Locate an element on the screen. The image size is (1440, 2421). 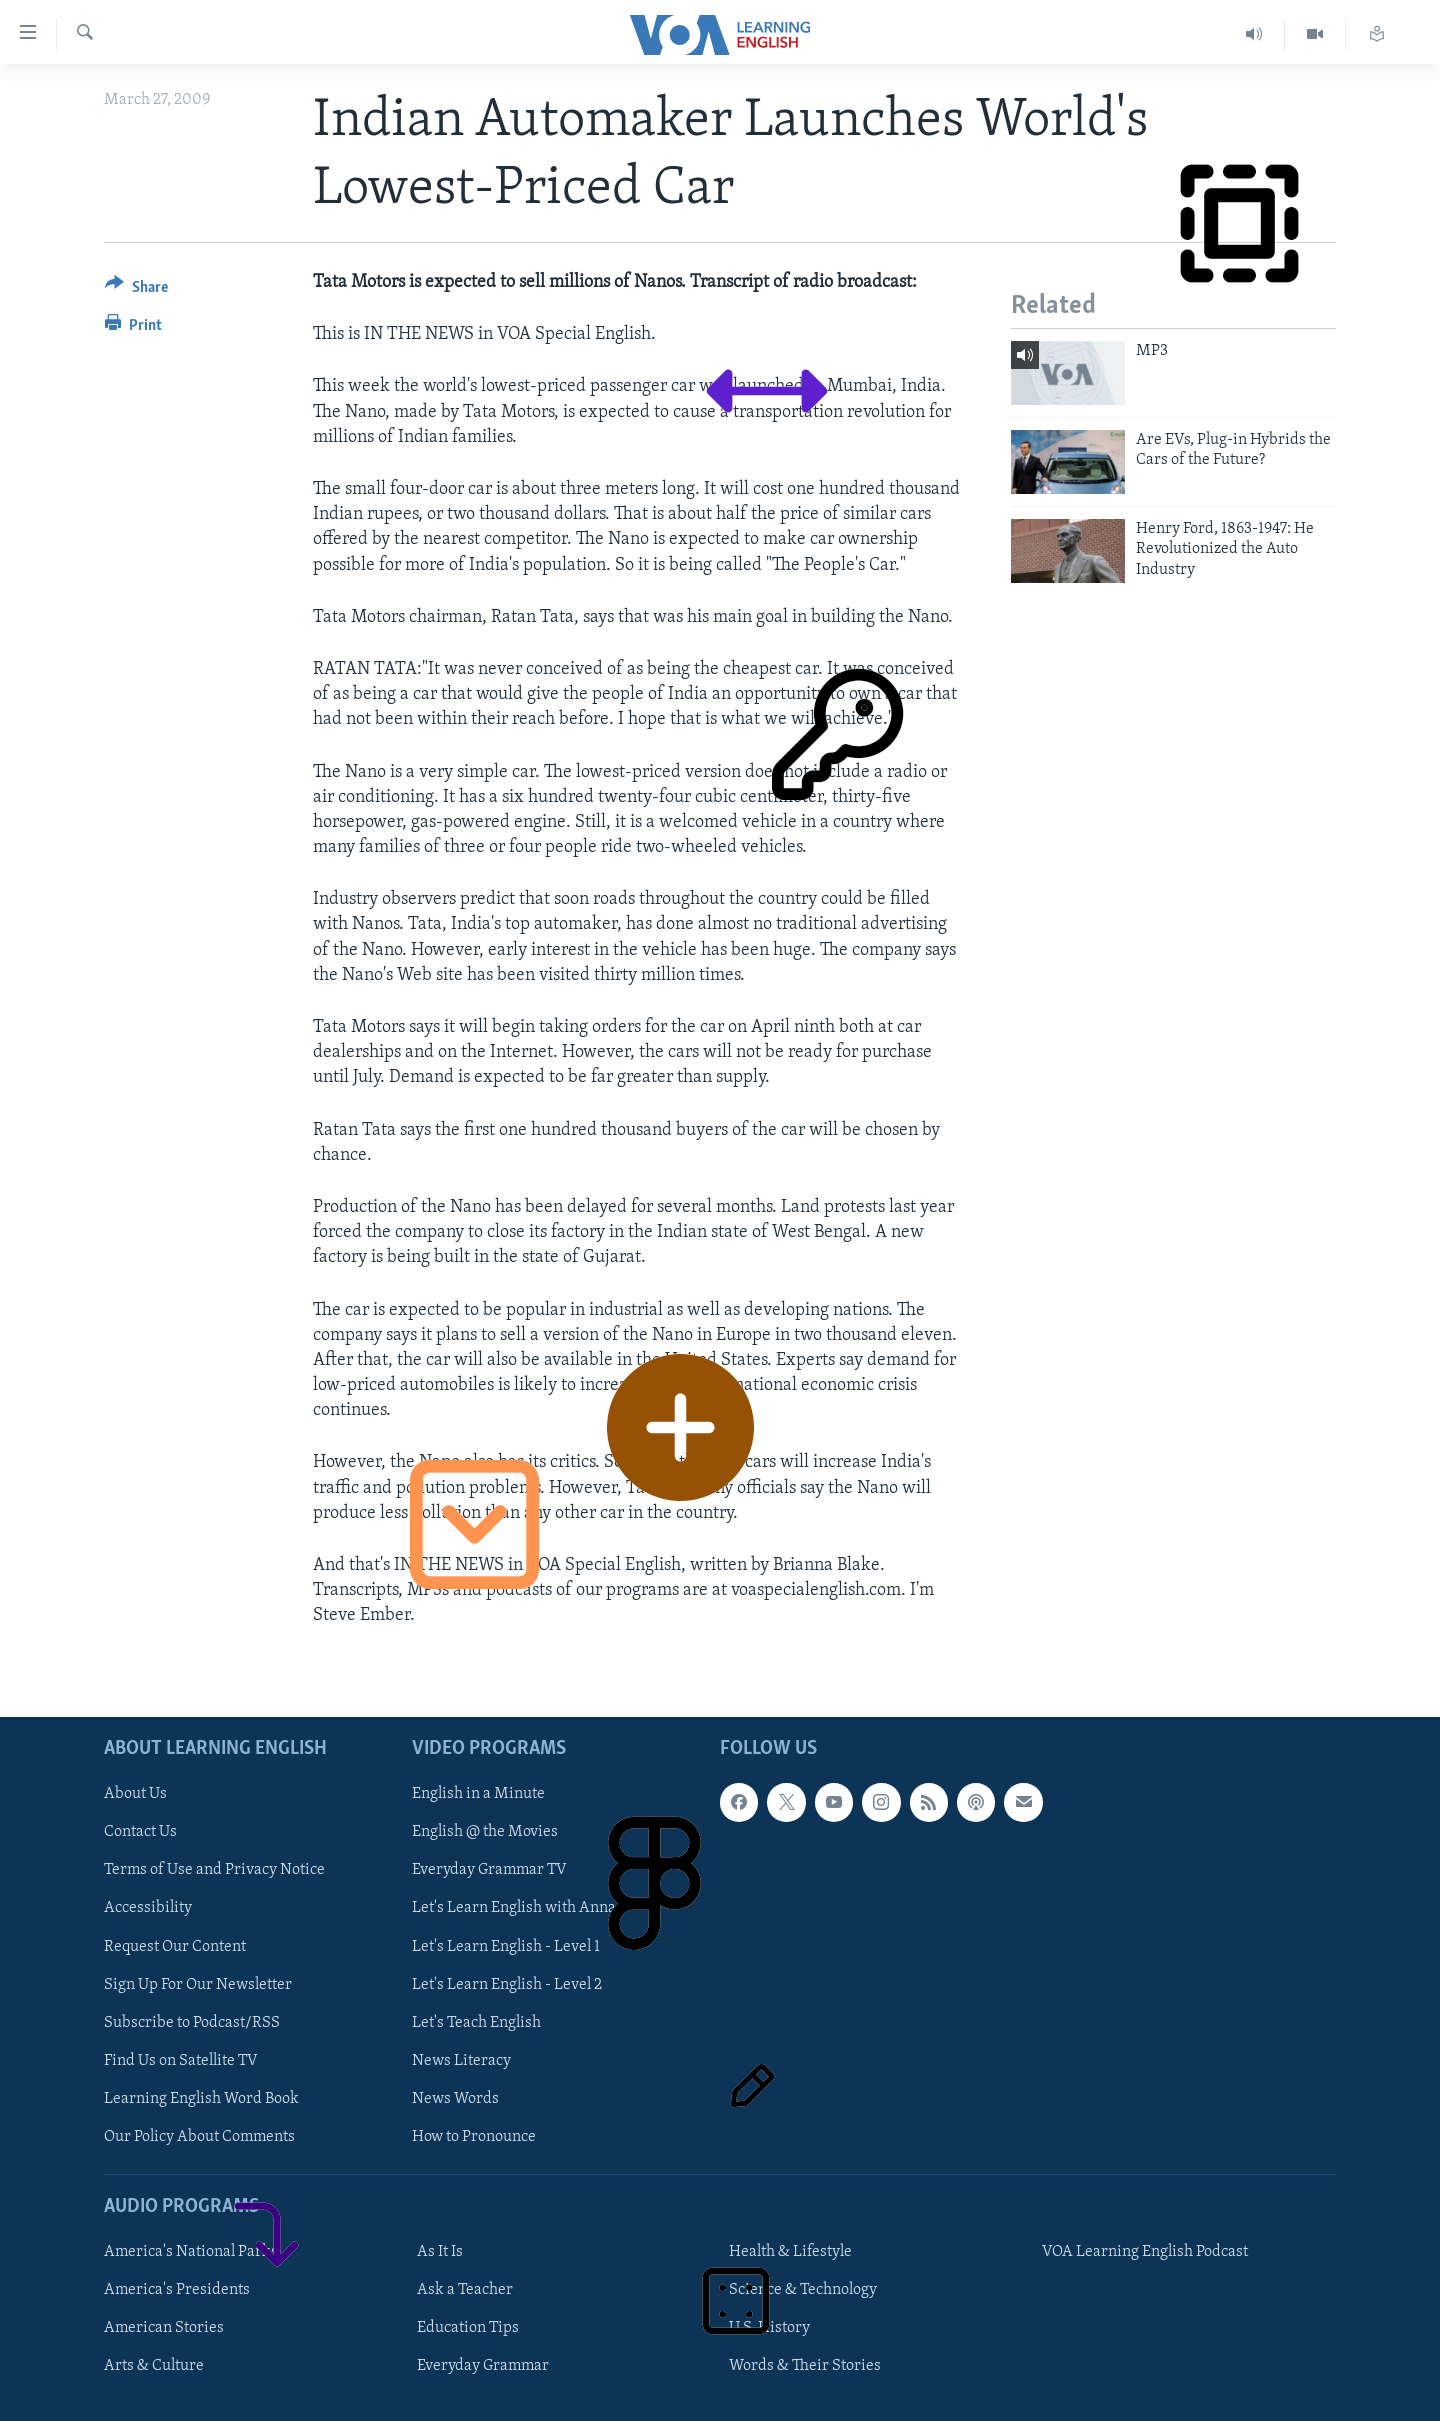
edit content or settings is located at coordinates (752, 2085).